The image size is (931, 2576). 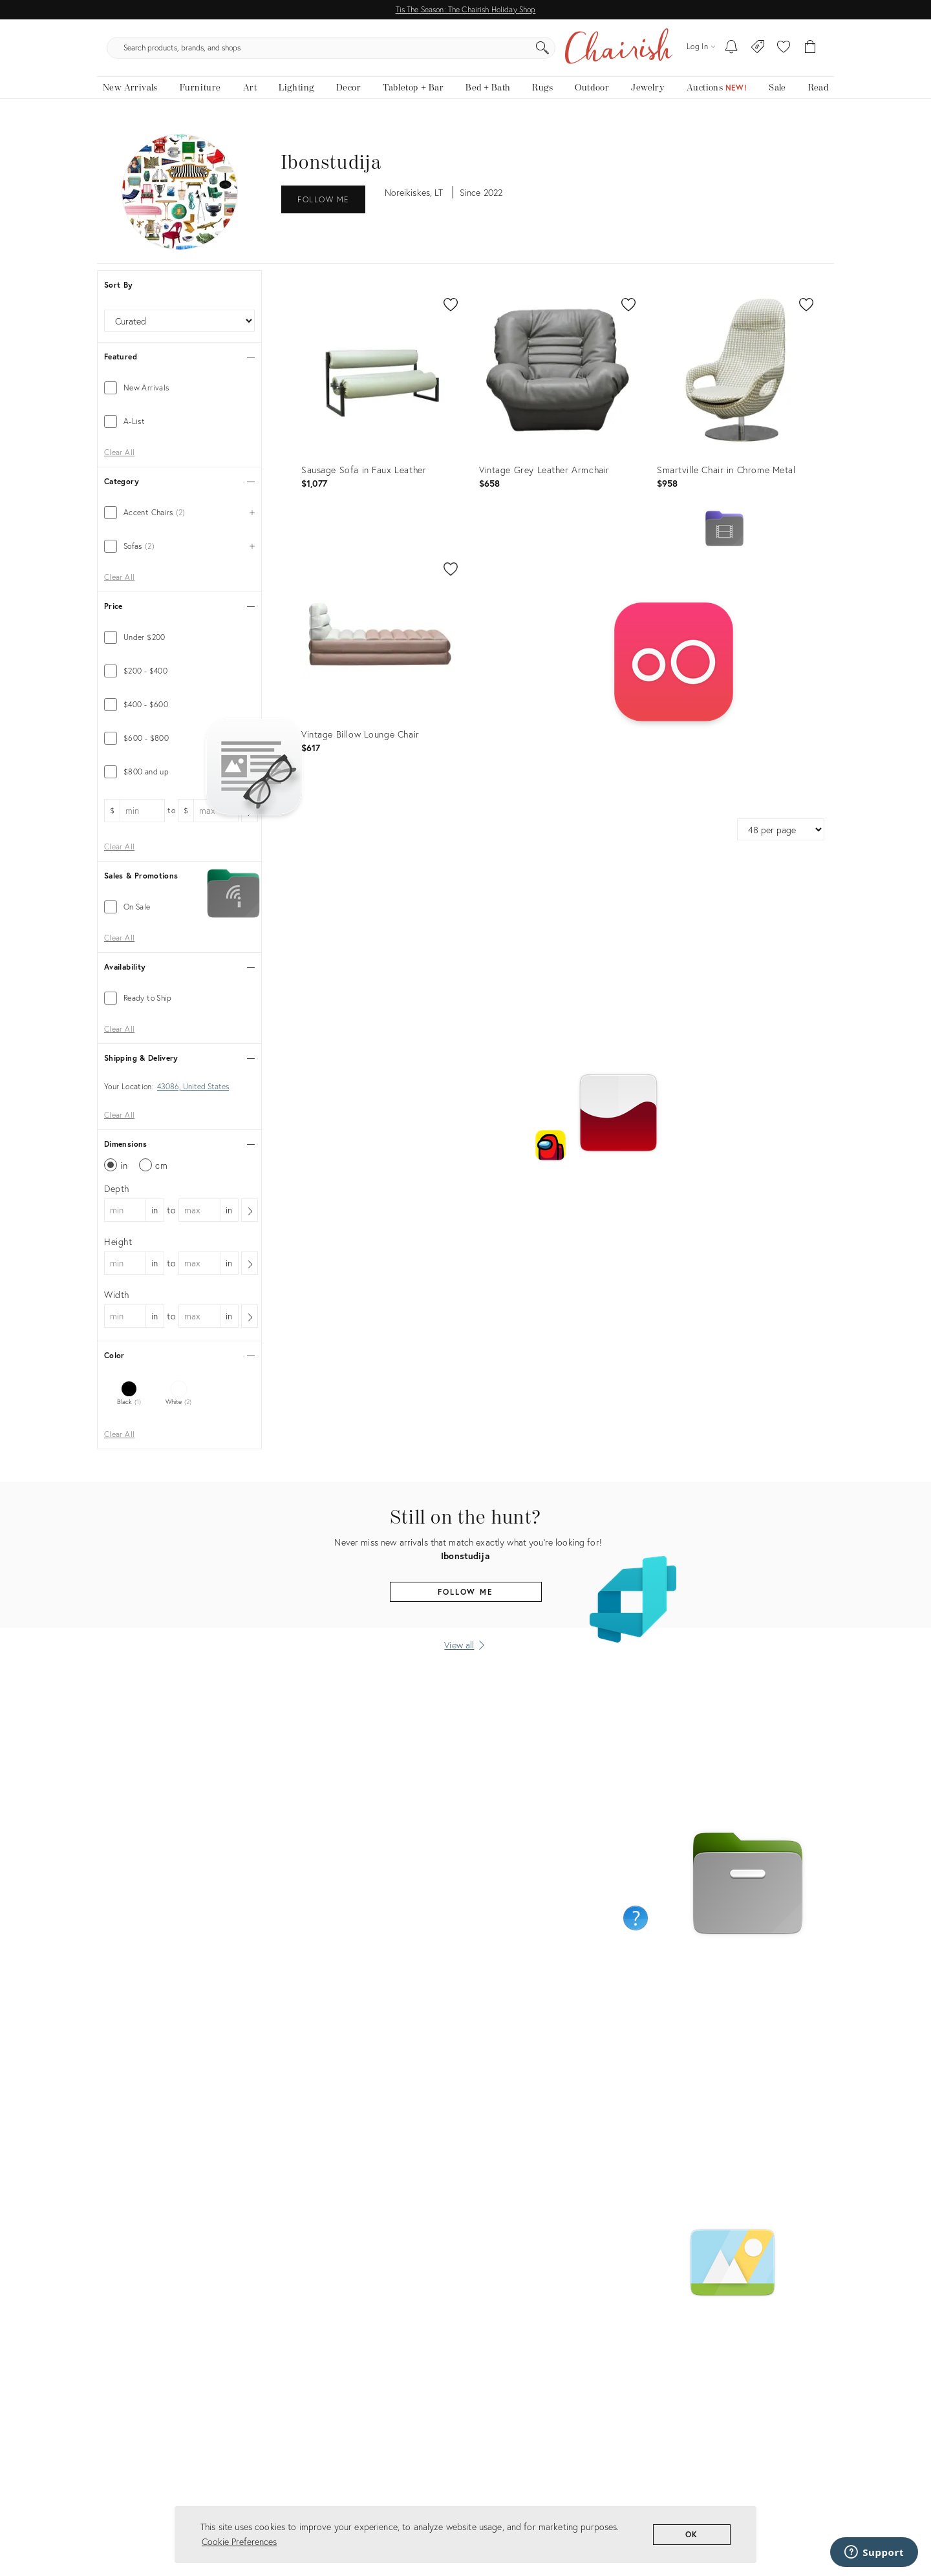 I want to click on launch genymotion android emulator, so click(x=674, y=662).